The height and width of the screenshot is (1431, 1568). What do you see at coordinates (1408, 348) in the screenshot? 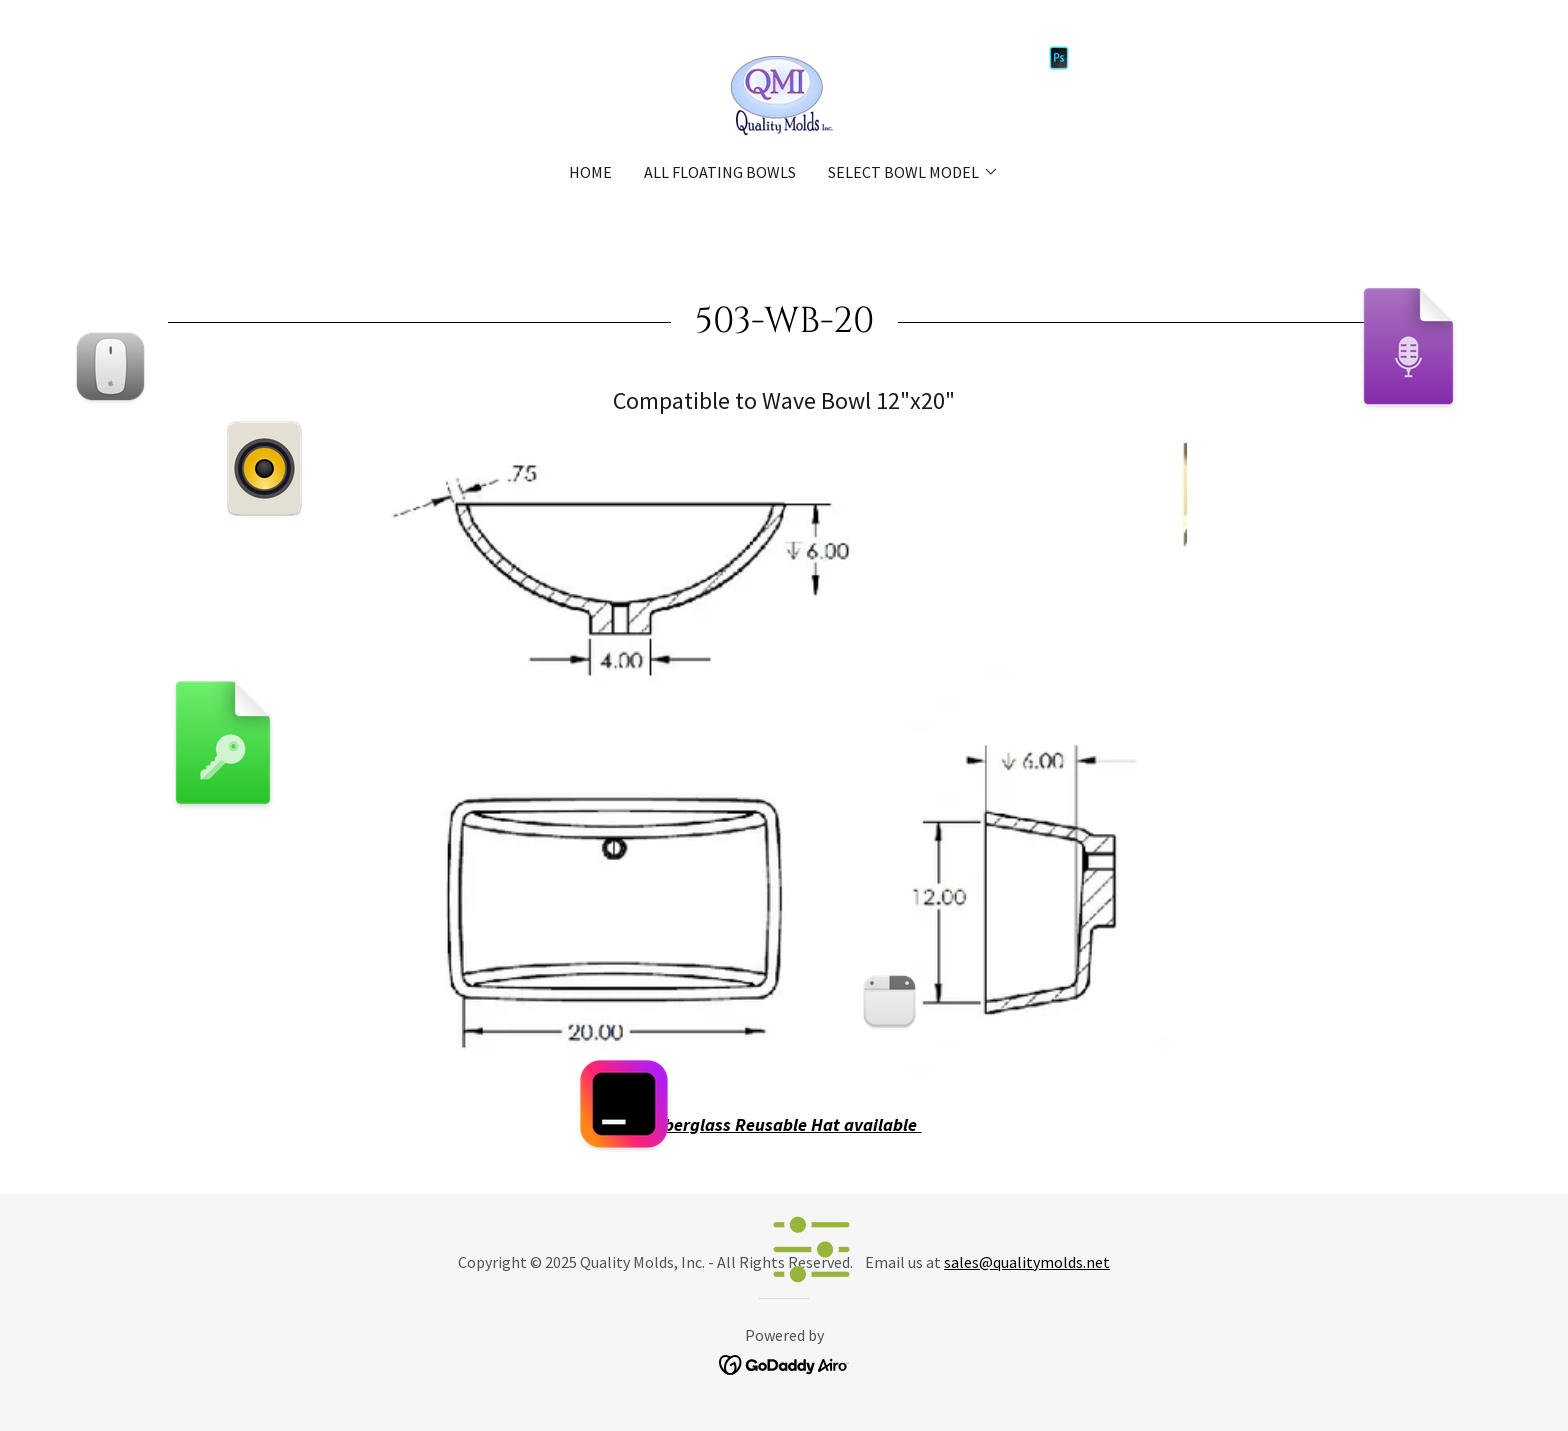
I see `a podcast audio file` at bounding box center [1408, 348].